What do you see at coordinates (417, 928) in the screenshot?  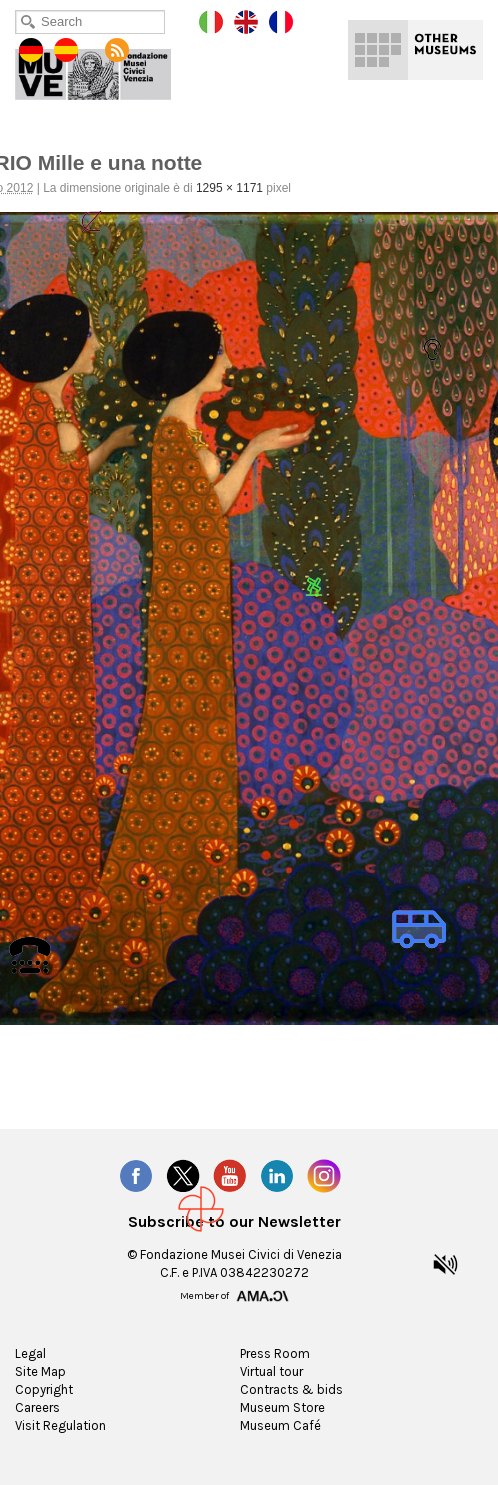 I see `track delivery or shipping status` at bounding box center [417, 928].